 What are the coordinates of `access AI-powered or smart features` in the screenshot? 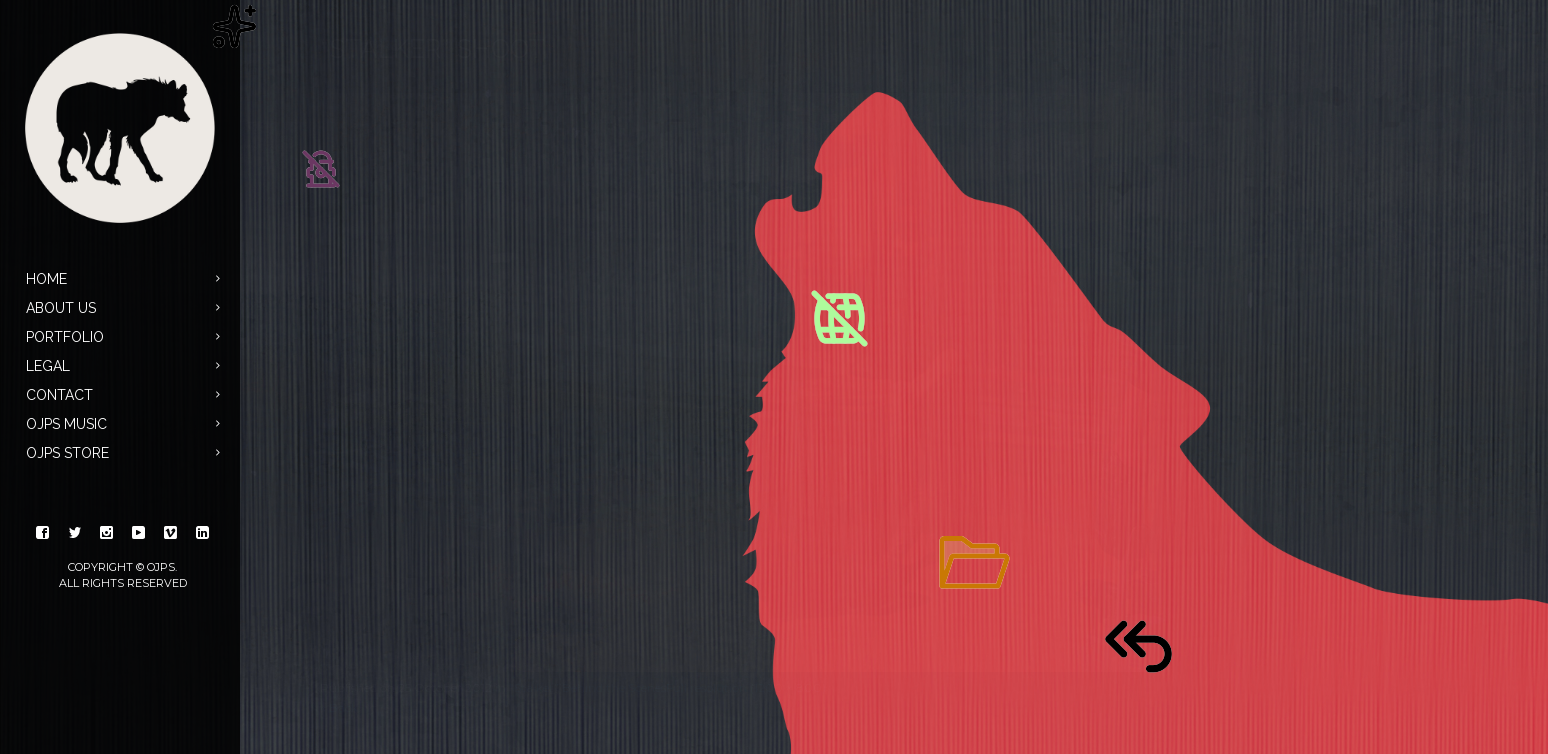 It's located at (234, 26).